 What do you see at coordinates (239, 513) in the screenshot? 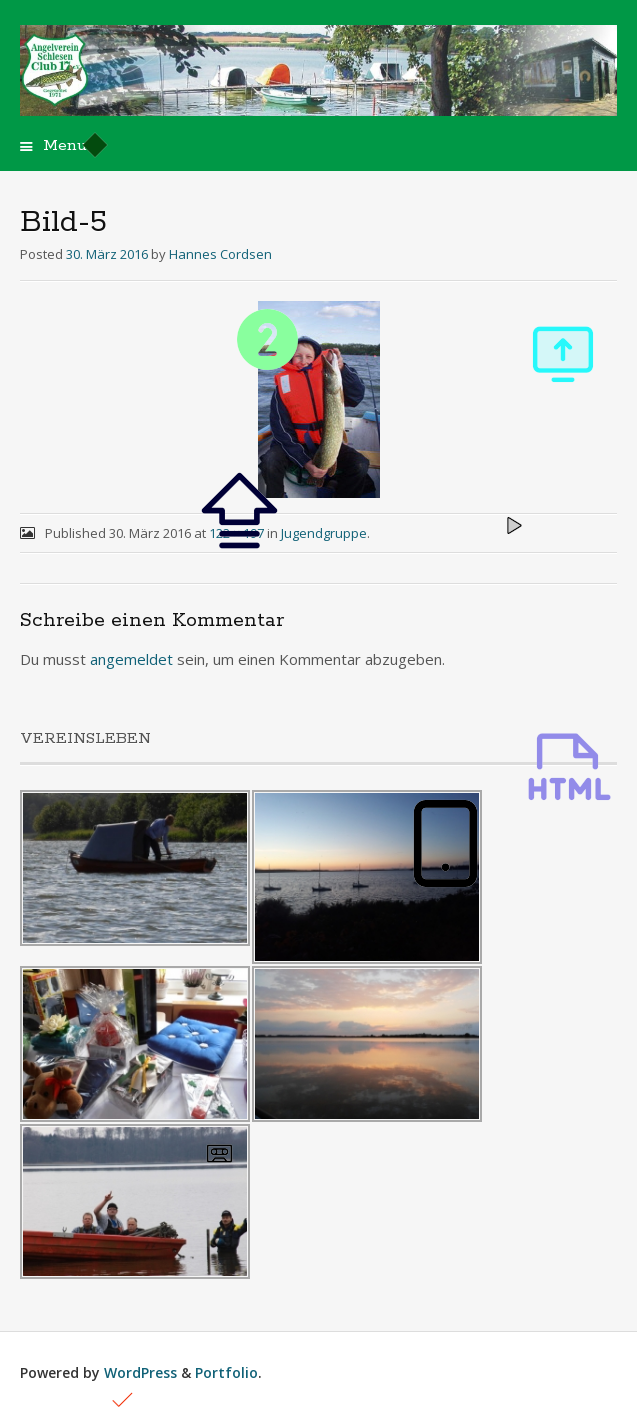
I see `upload file or content` at bounding box center [239, 513].